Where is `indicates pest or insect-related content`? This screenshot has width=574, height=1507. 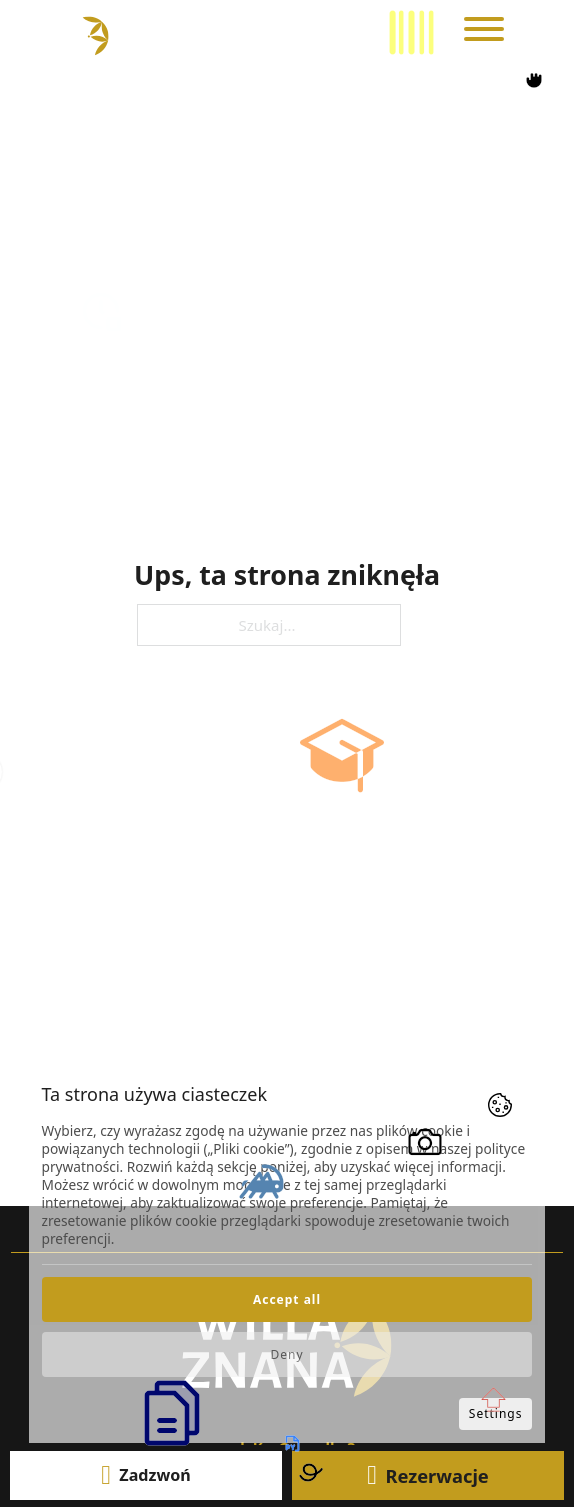
indicates pest or insect-related content is located at coordinates (261, 1181).